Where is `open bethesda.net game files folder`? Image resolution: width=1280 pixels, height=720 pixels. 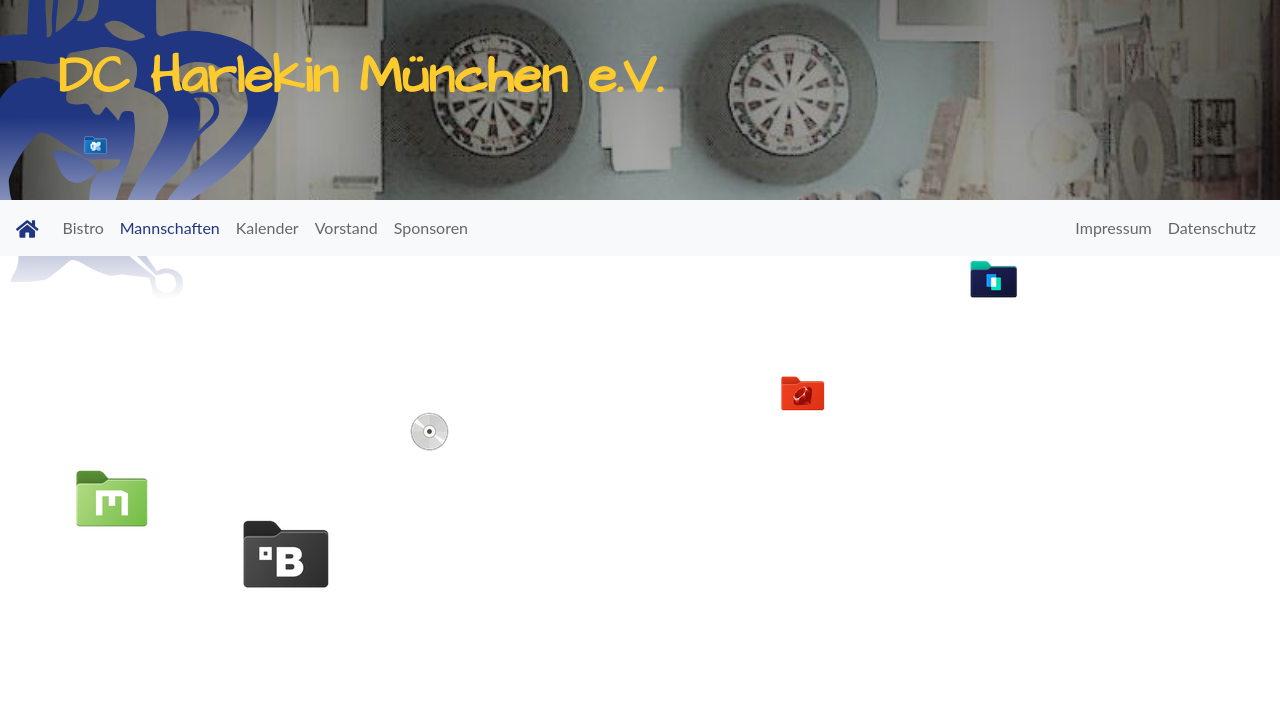 open bethesda.net game files folder is located at coordinates (285, 556).